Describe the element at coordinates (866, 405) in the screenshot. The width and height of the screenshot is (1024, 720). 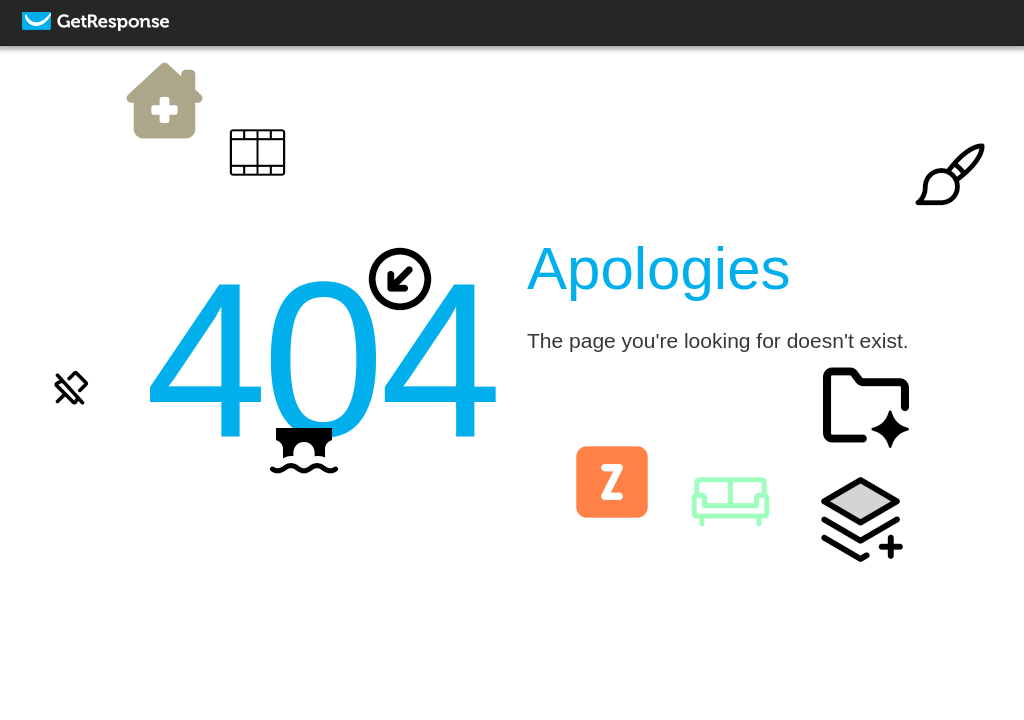
I see `create a new space or workspace` at that location.